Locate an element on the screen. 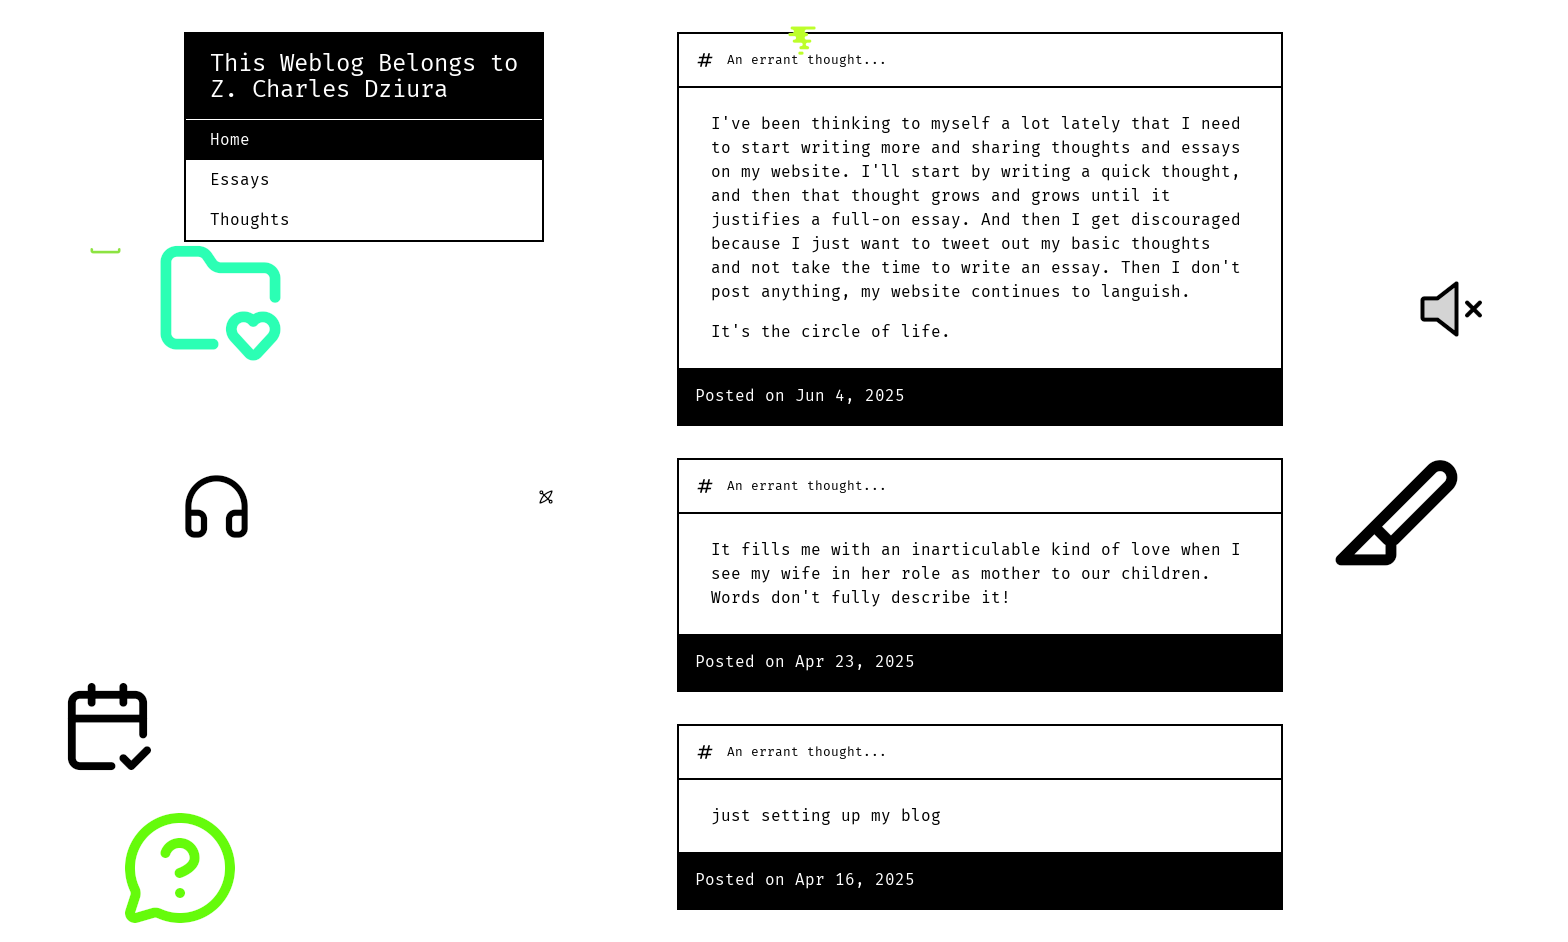 This screenshot has width=1568, height=942. access kayaking or water sports activities is located at coordinates (546, 497).